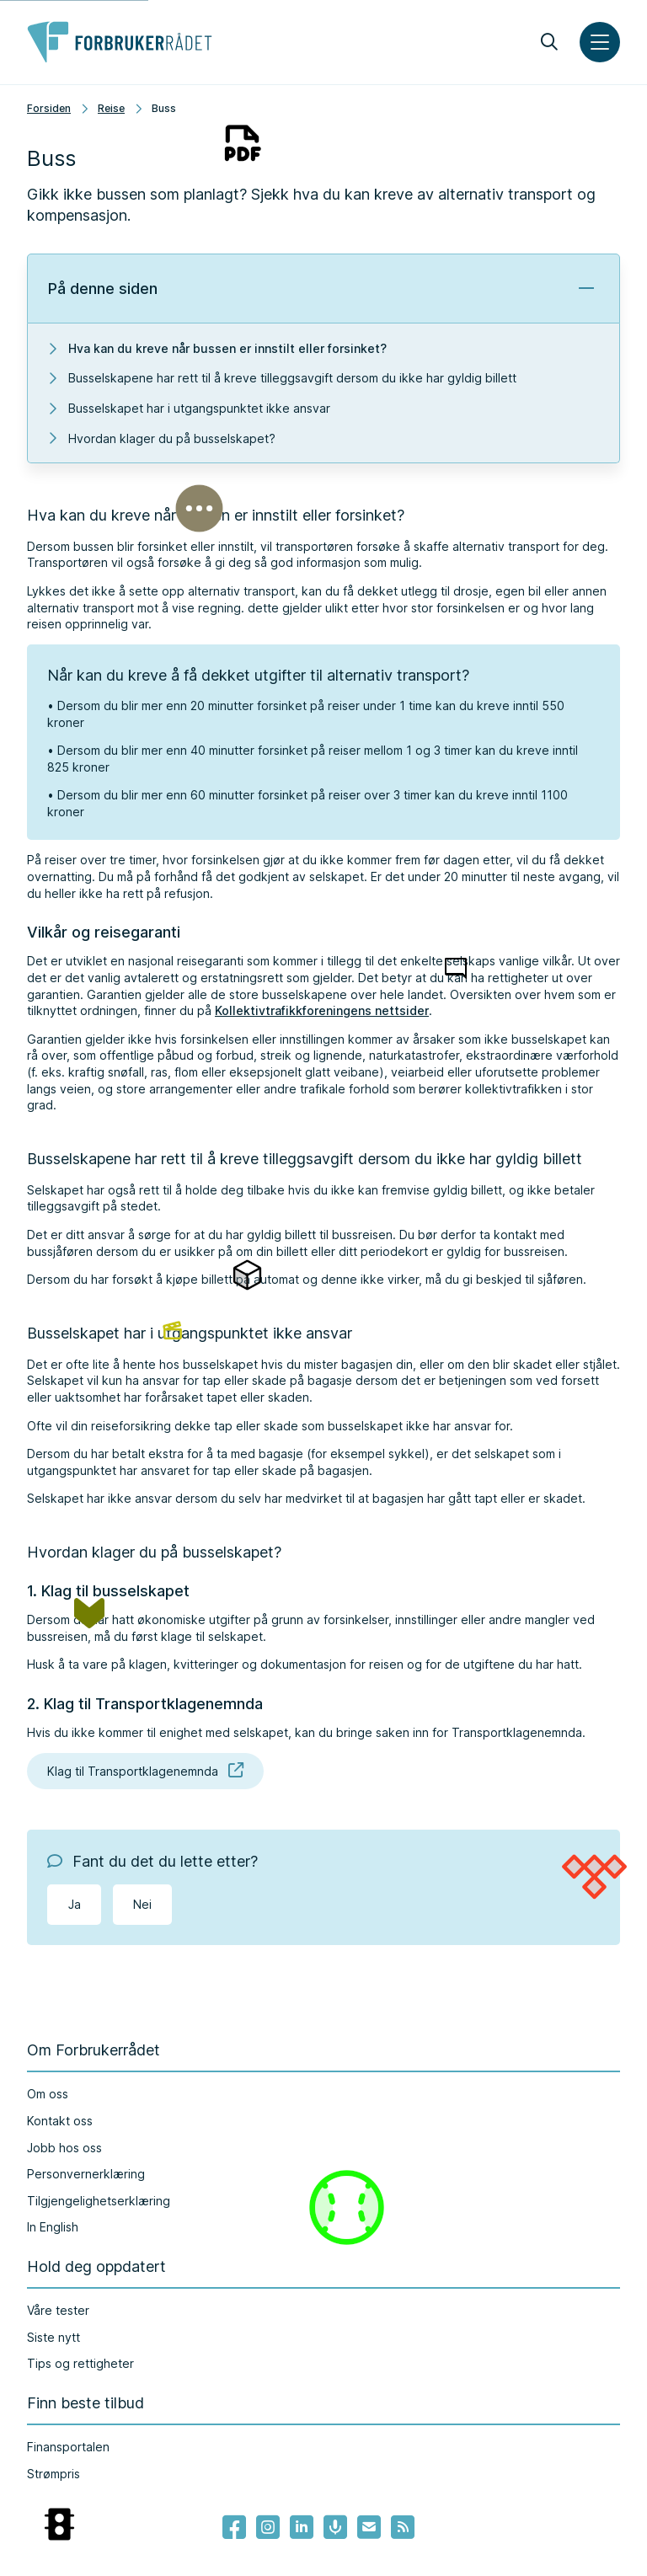  Describe the element at coordinates (173, 1331) in the screenshot. I see `access video or movie content` at that location.